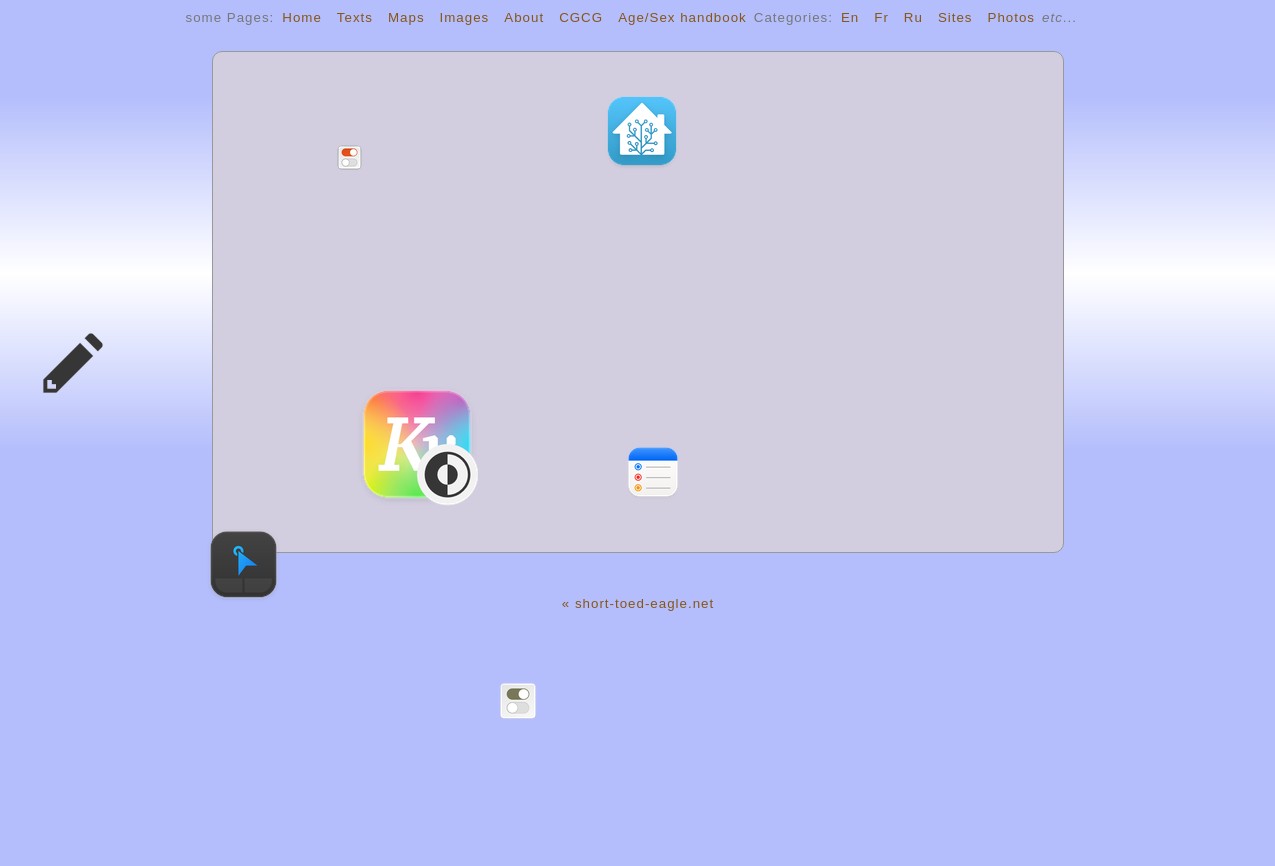  What do you see at coordinates (518, 701) in the screenshot?
I see `open system settings or preferences` at bounding box center [518, 701].